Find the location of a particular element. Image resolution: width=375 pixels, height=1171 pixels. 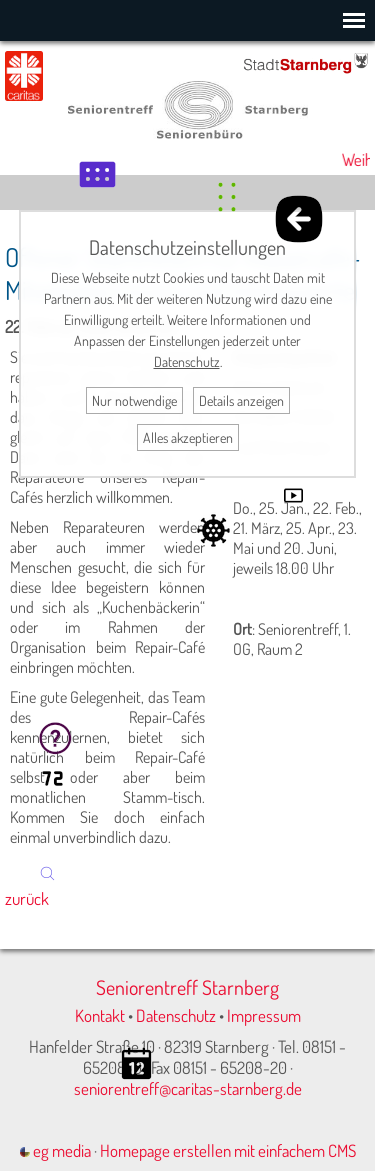

play a video is located at coordinates (293, 495).